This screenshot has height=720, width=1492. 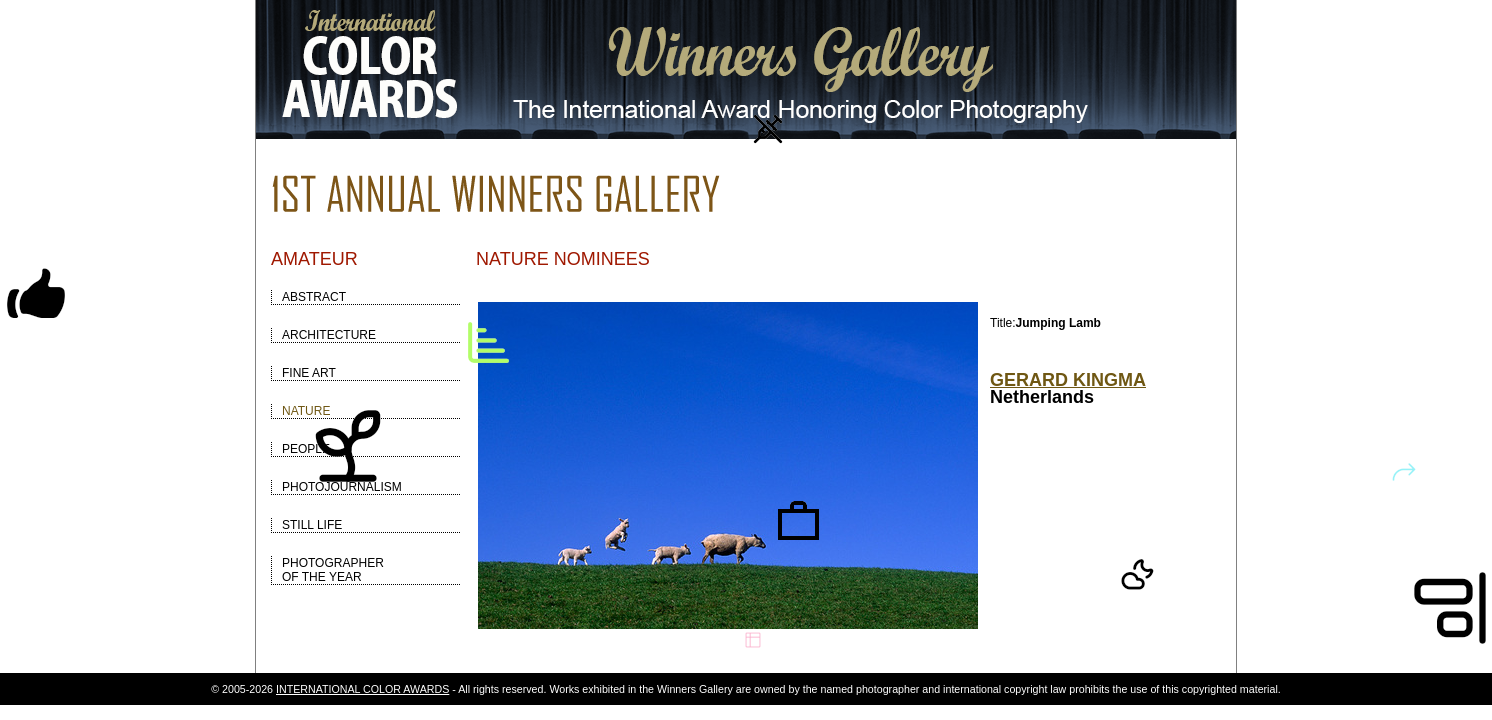 I want to click on share or forward content, so click(x=1404, y=472).